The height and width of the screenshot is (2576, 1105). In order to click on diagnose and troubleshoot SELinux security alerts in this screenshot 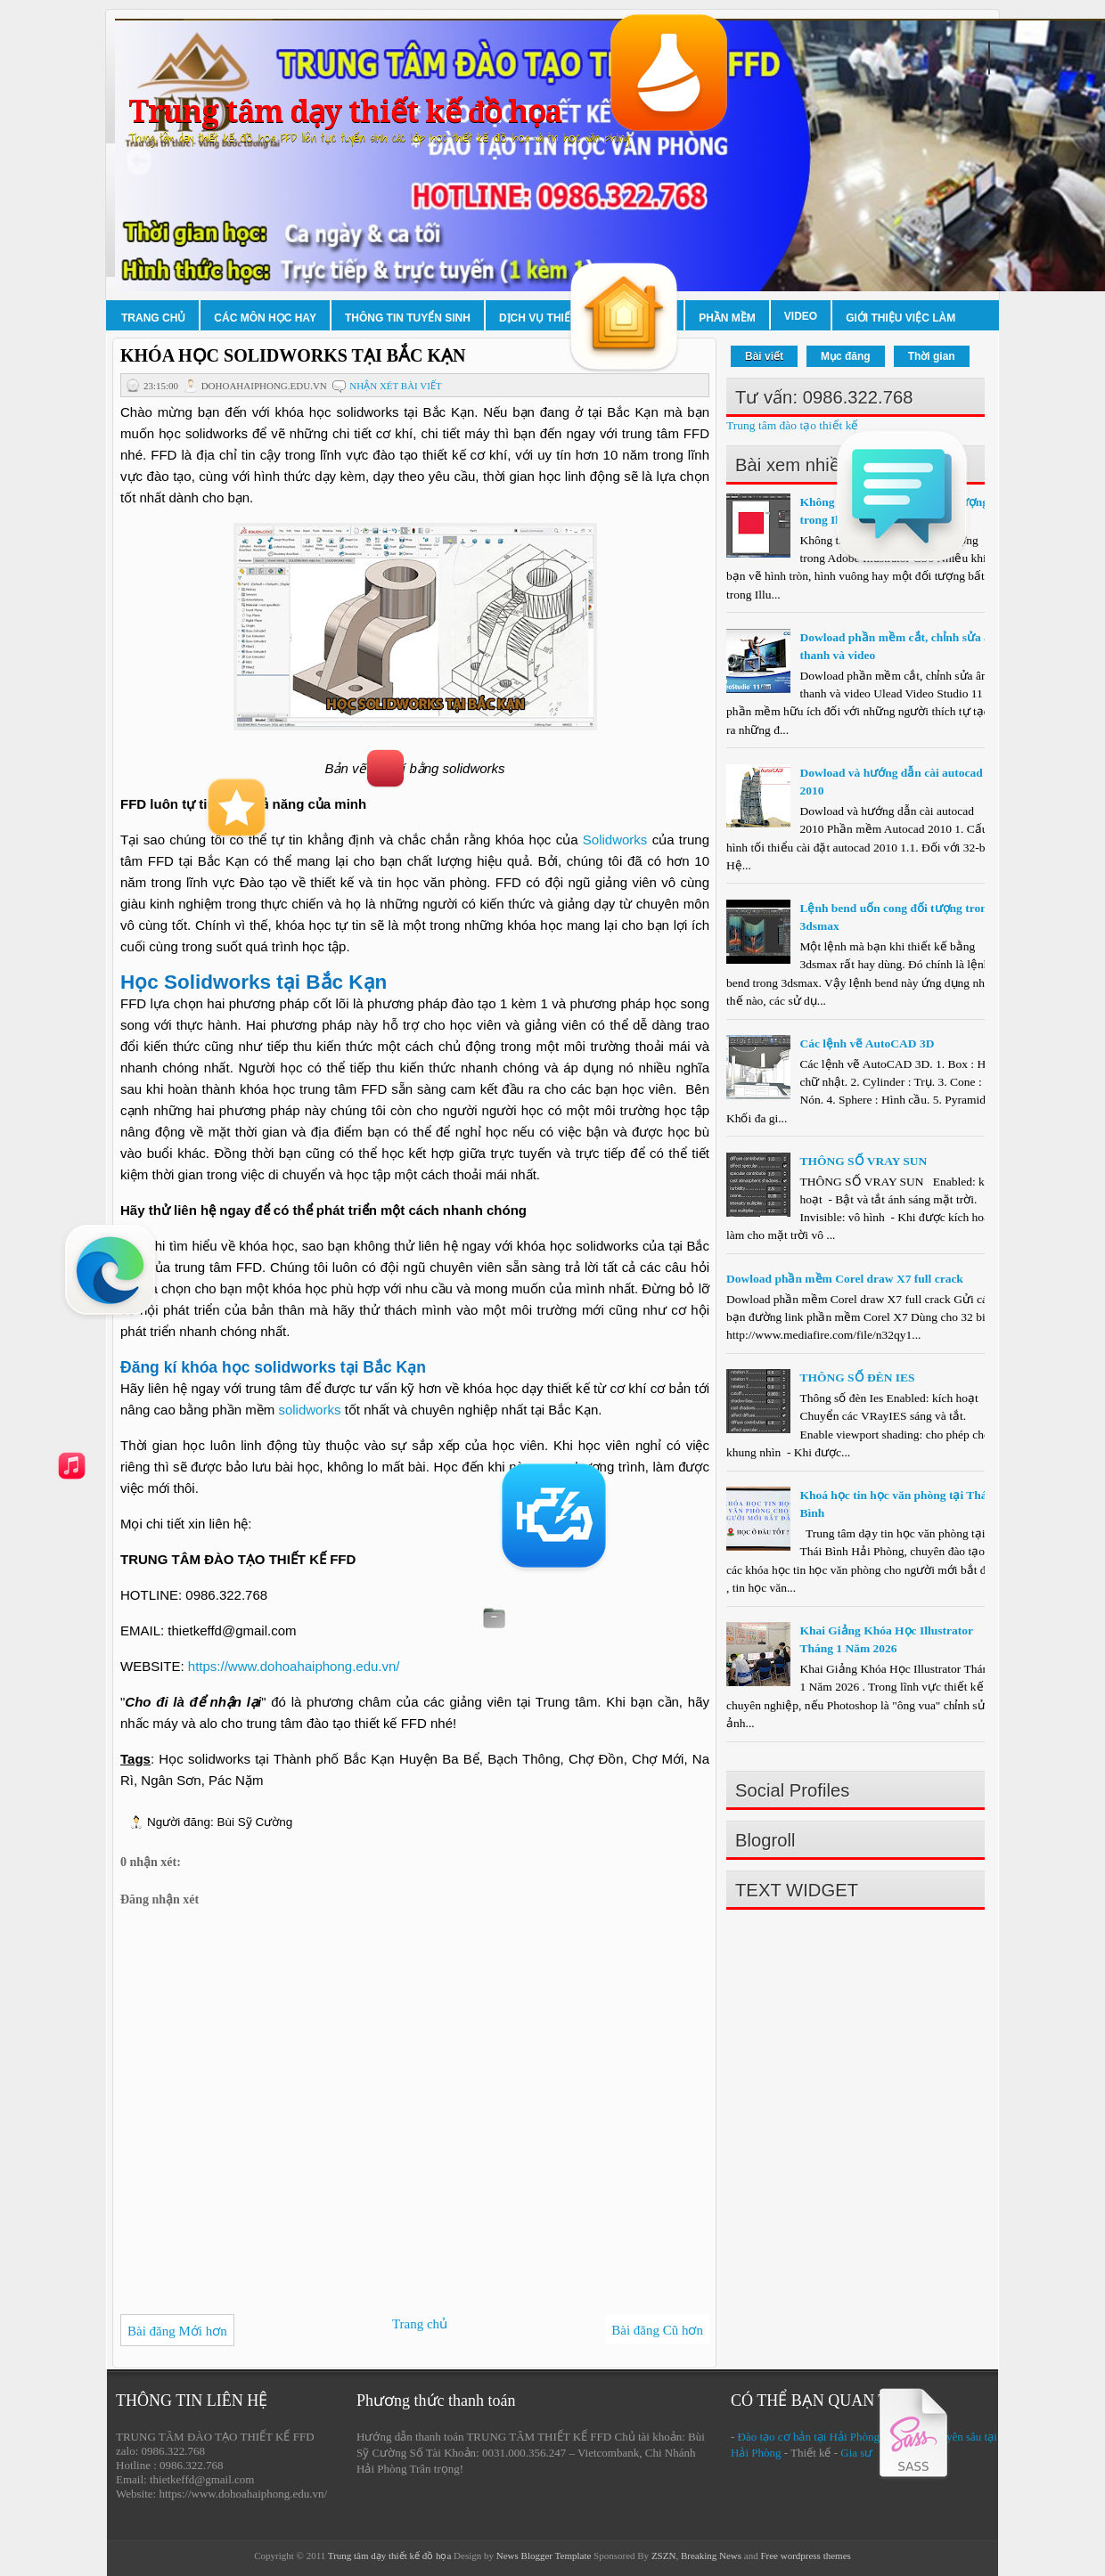, I will do `click(553, 1515)`.